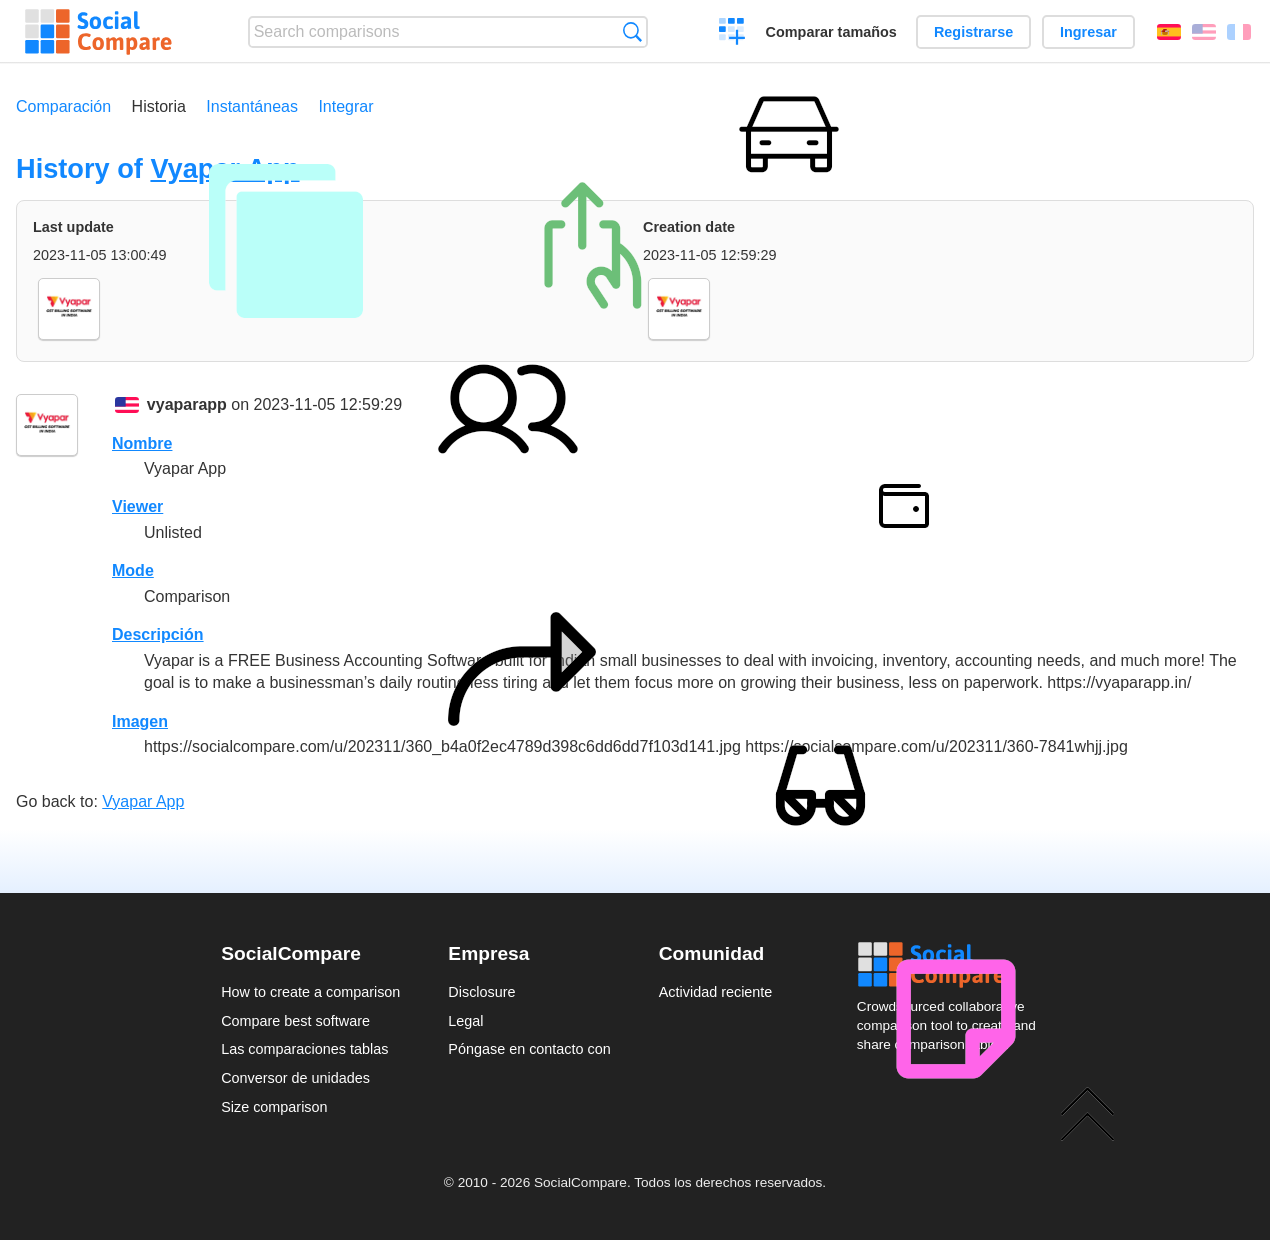 Image resolution: width=1270 pixels, height=1240 pixels. I want to click on access your wallet or payment methods, so click(903, 508).